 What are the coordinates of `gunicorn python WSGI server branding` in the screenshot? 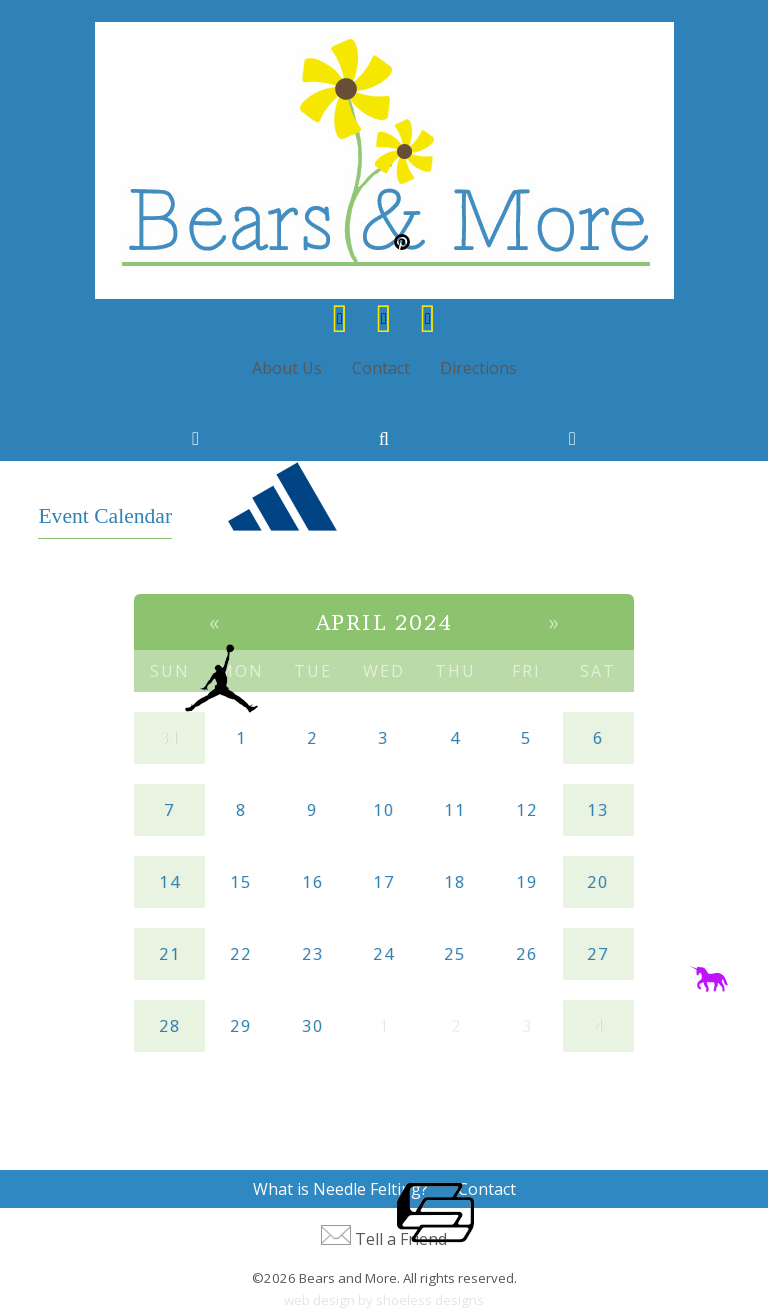 It's located at (709, 979).